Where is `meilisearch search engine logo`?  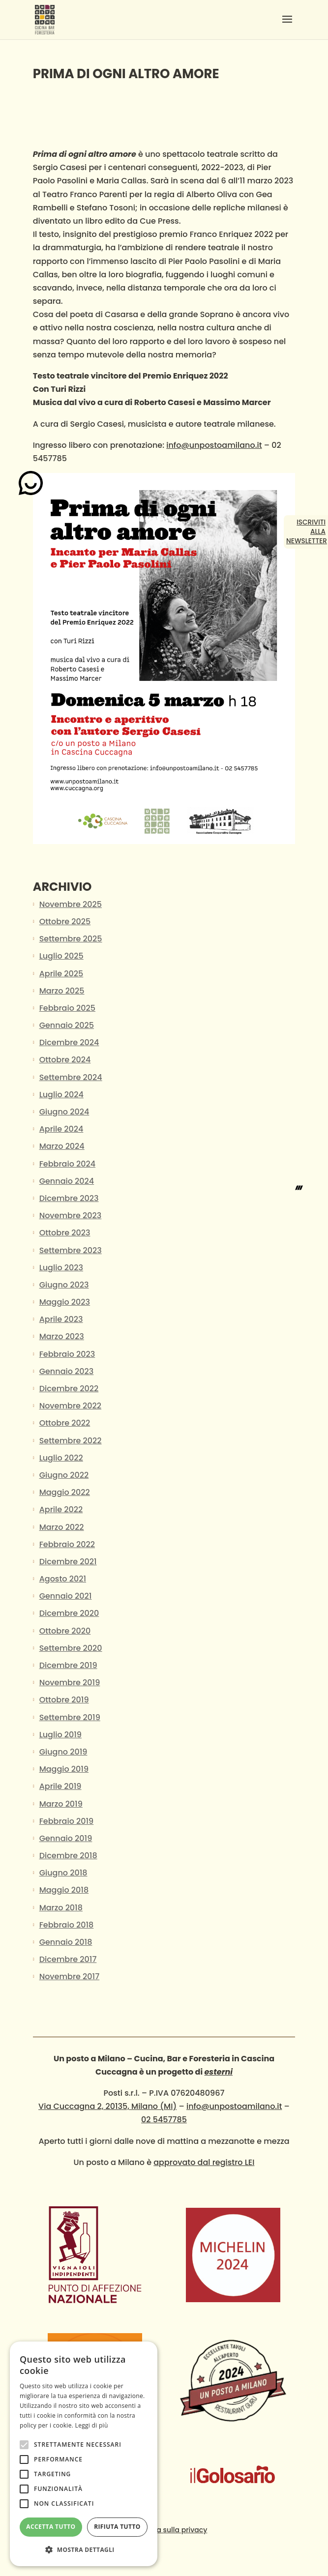
meilisearch search engine logo is located at coordinates (299, 1188).